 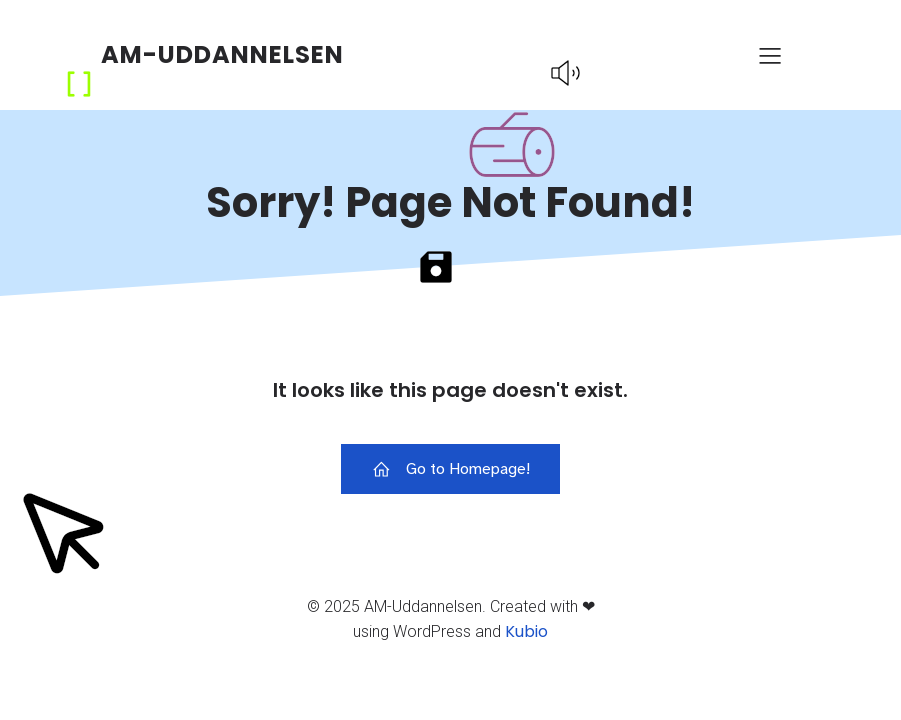 I want to click on save current file or document, so click(x=436, y=267).